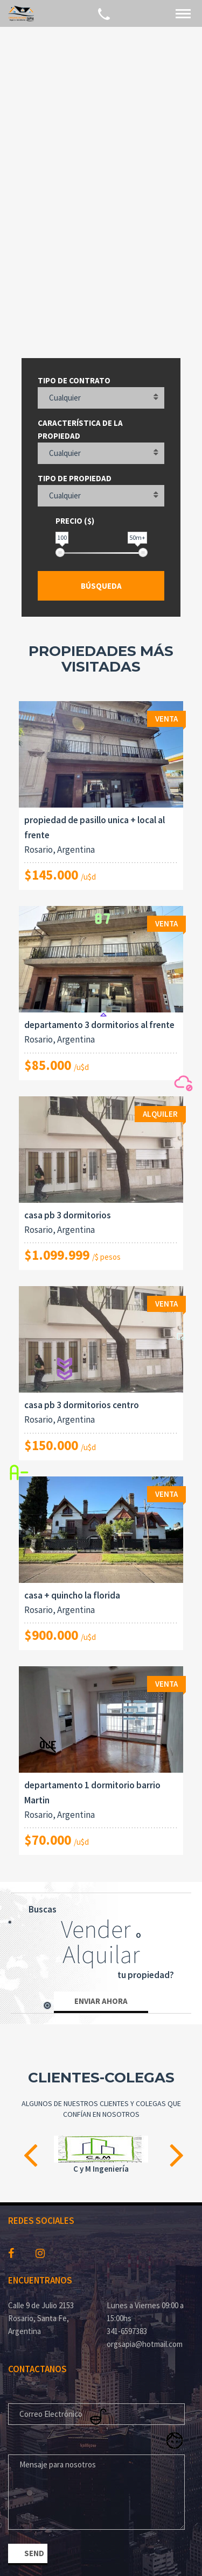 The width and height of the screenshot is (202, 2576). What do you see at coordinates (98, 2416) in the screenshot?
I see `access cooking or recipe features` at bounding box center [98, 2416].